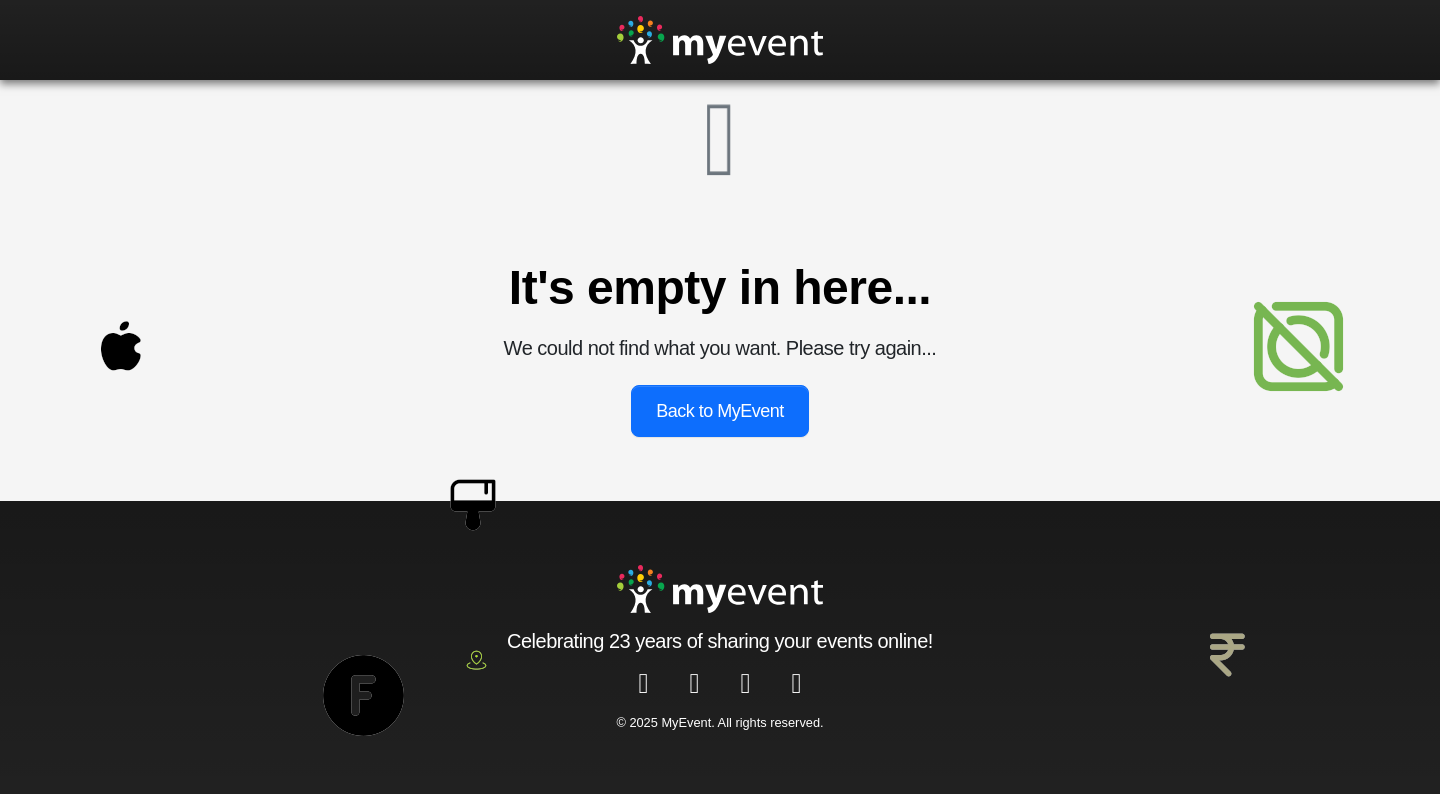 This screenshot has height=794, width=1440. What do you see at coordinates (1298, 346) in the screenshot?
I see `tumble dry not allowed` at bounding box center [1298, 346].